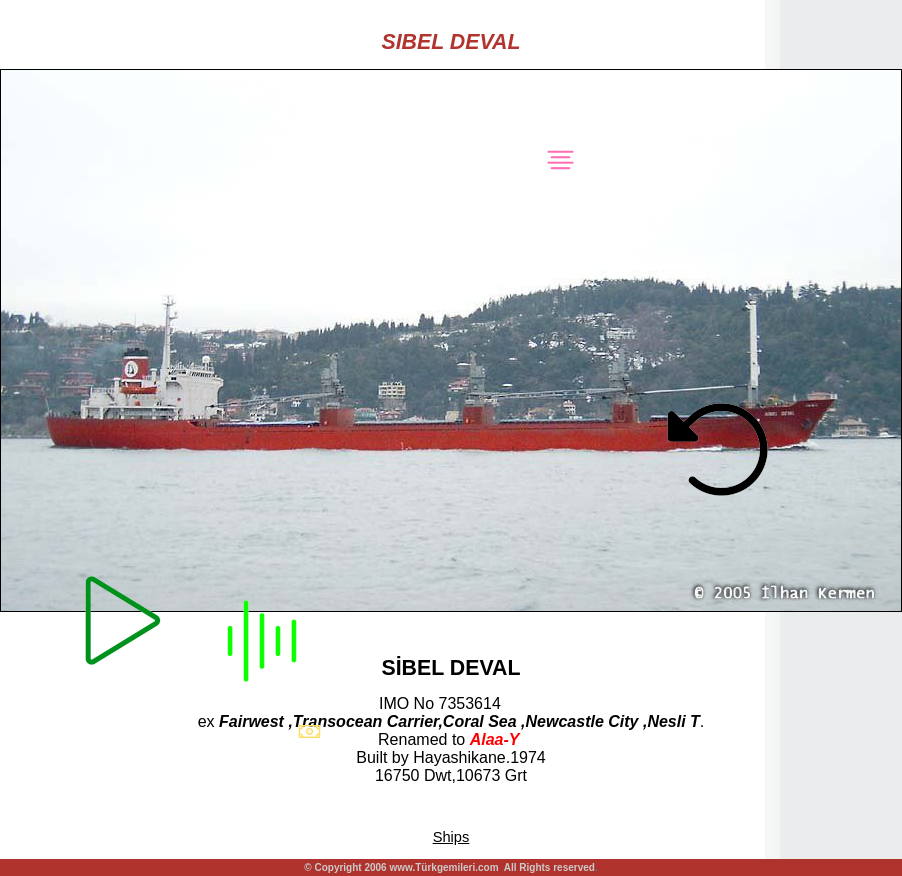 This screenshot has width=902, height=876. What do you see at coordinates (112, 620) in the screenshot?
I see `start playing media content` at bounding box center [112, 620].